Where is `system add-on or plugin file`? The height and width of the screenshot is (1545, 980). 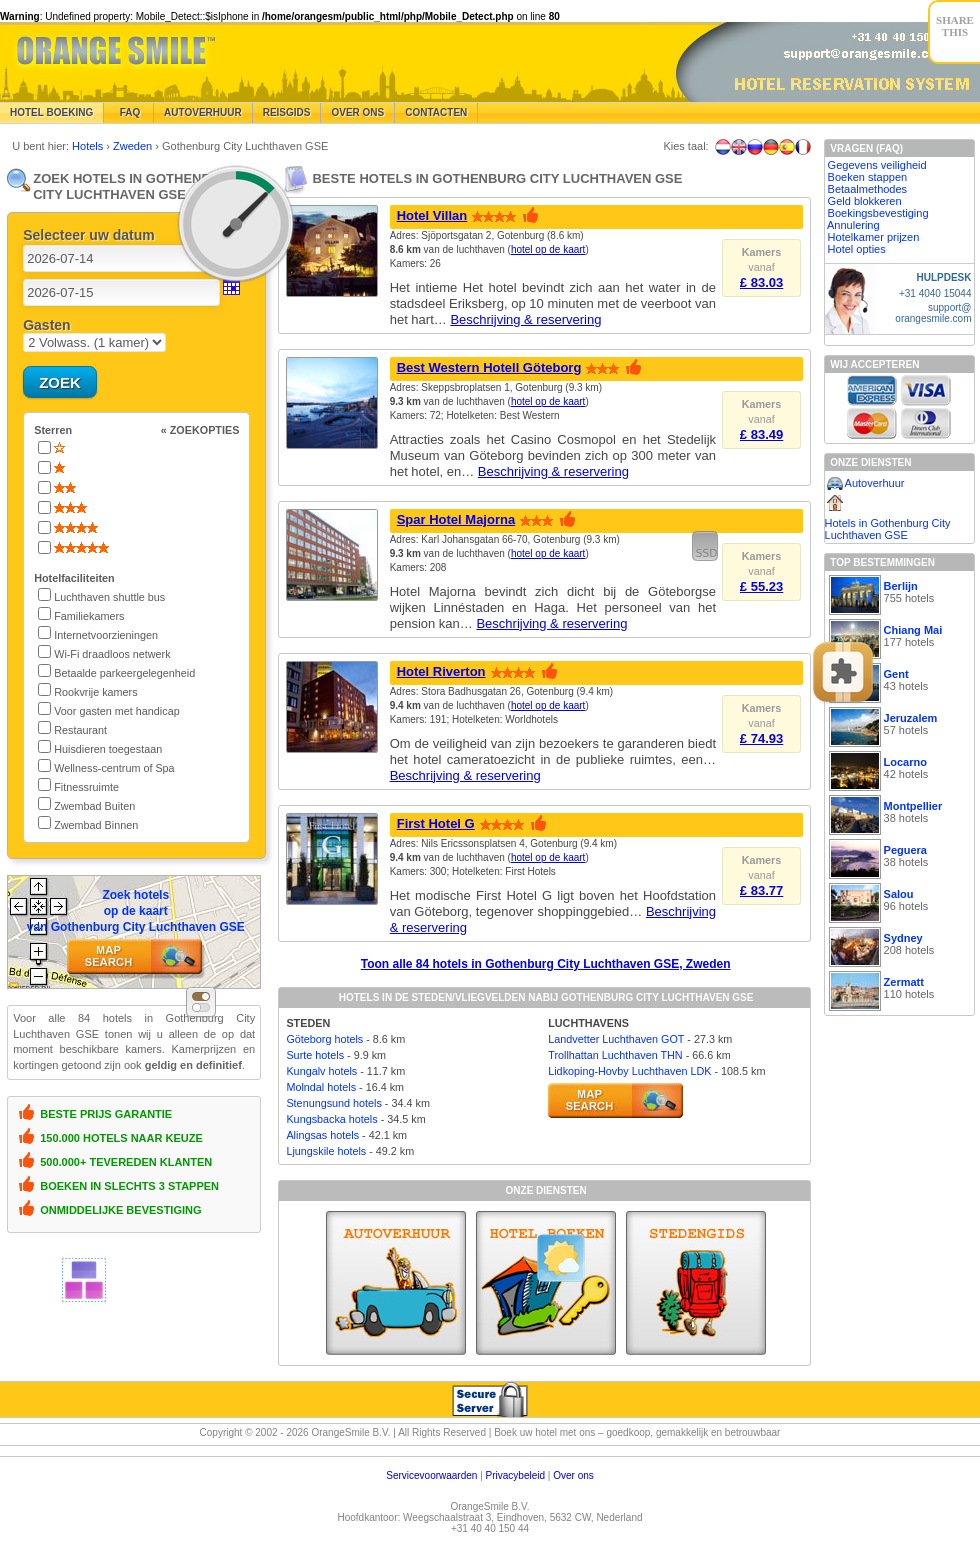 system add-on or plugin file is located at coordinates (843, 673).